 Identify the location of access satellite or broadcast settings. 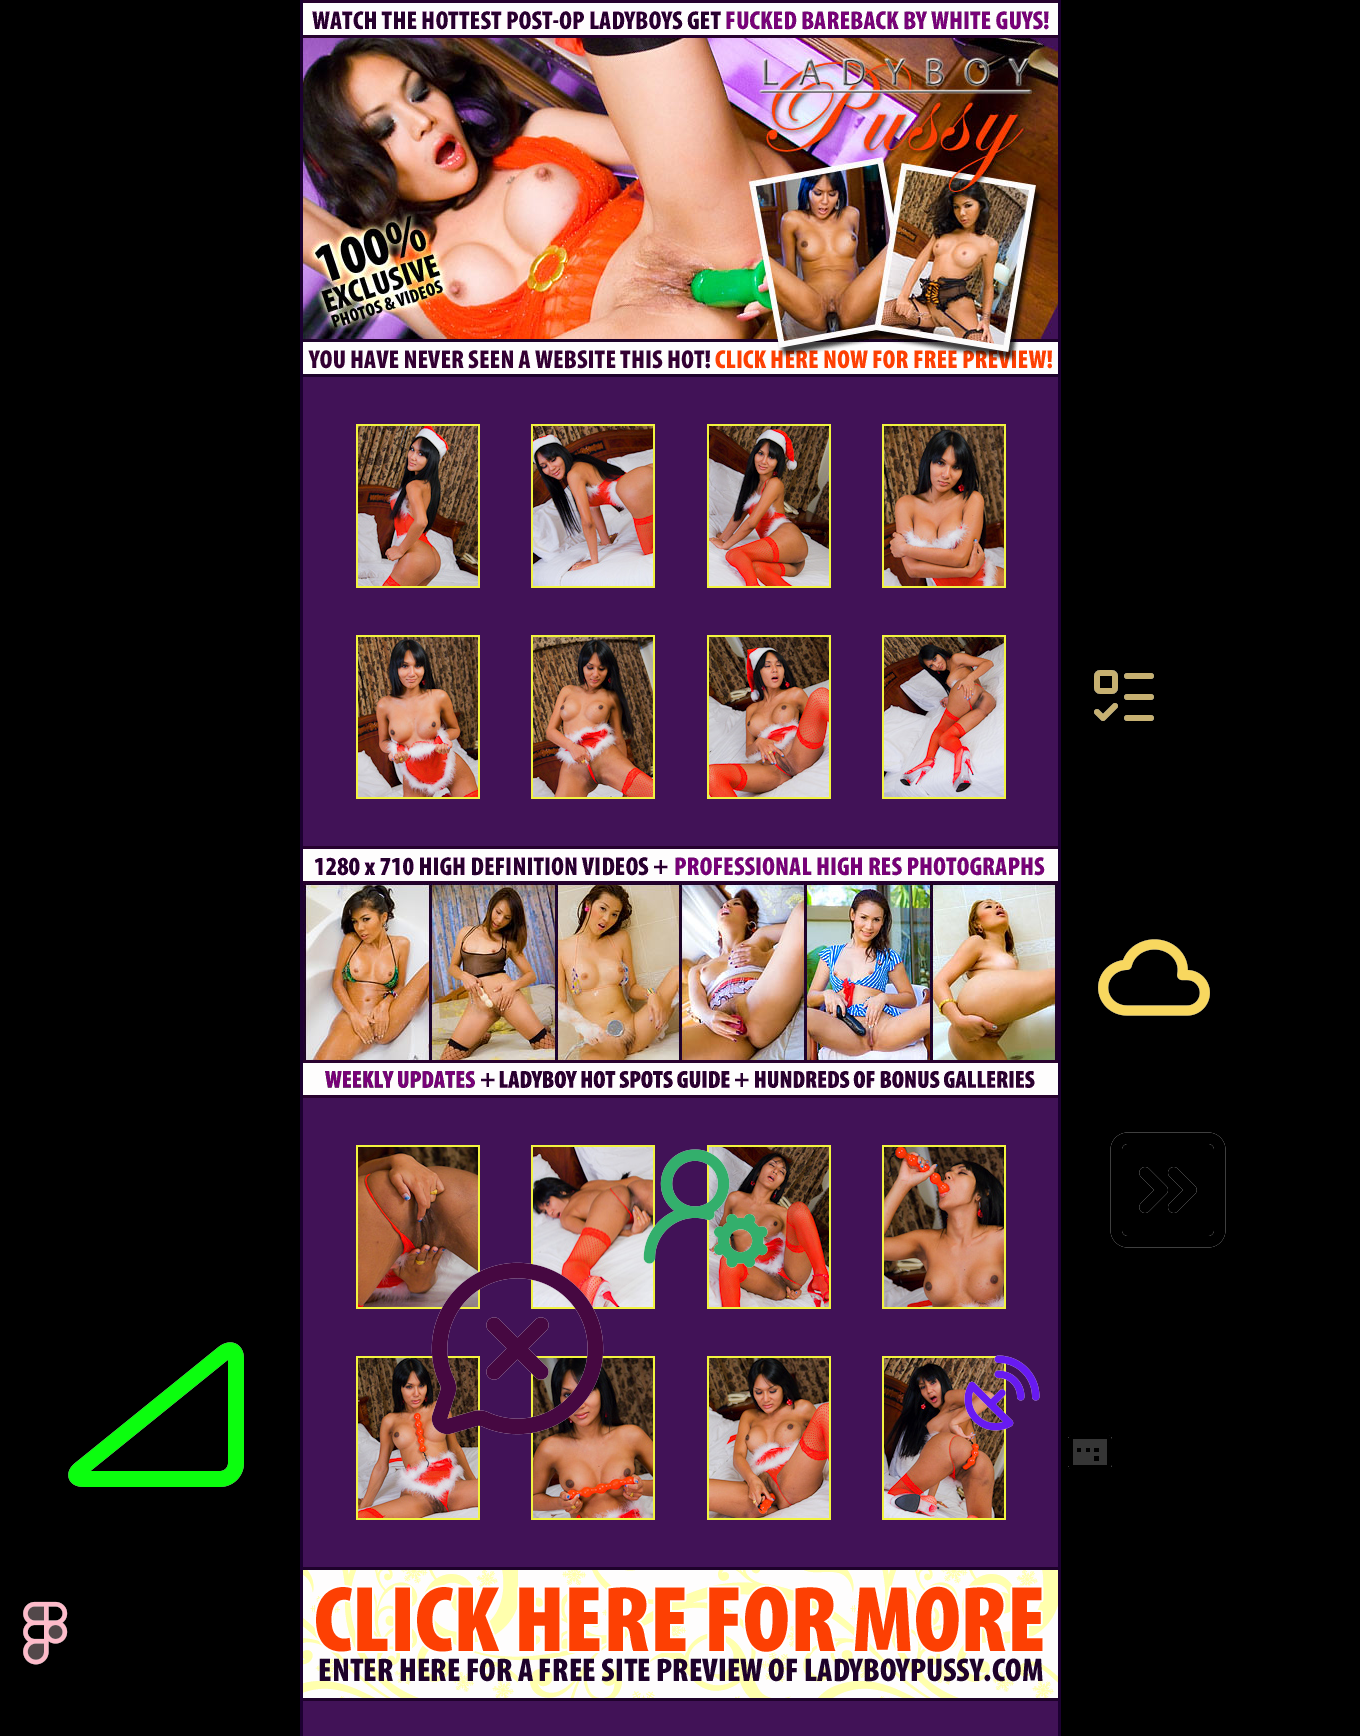
(1002, 1393).